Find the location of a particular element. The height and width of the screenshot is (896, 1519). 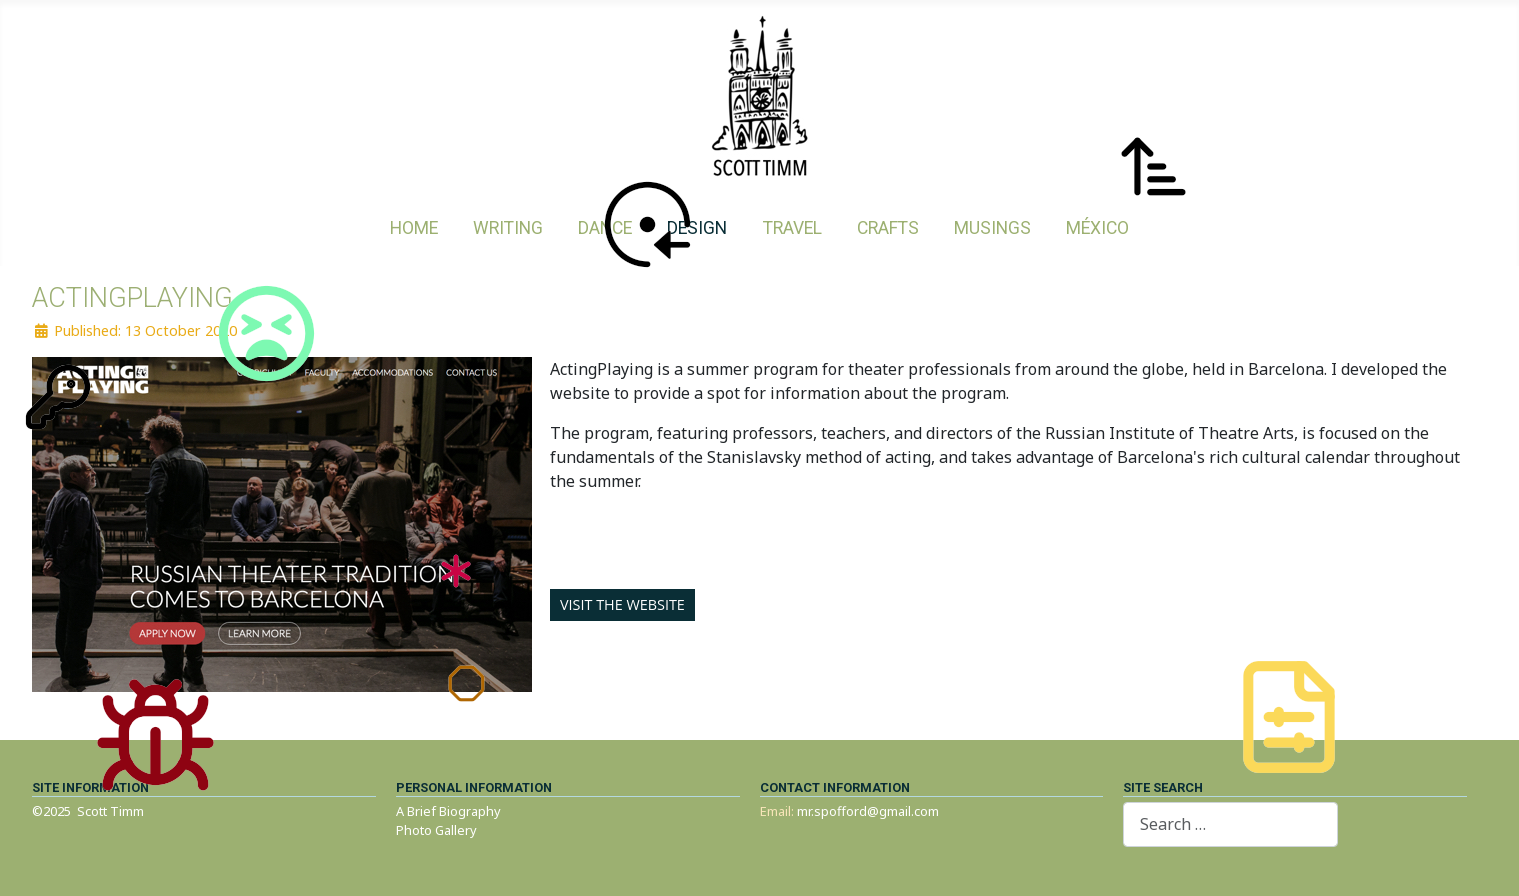

indicates a stop or warning state is located at coordinates (466, 683).